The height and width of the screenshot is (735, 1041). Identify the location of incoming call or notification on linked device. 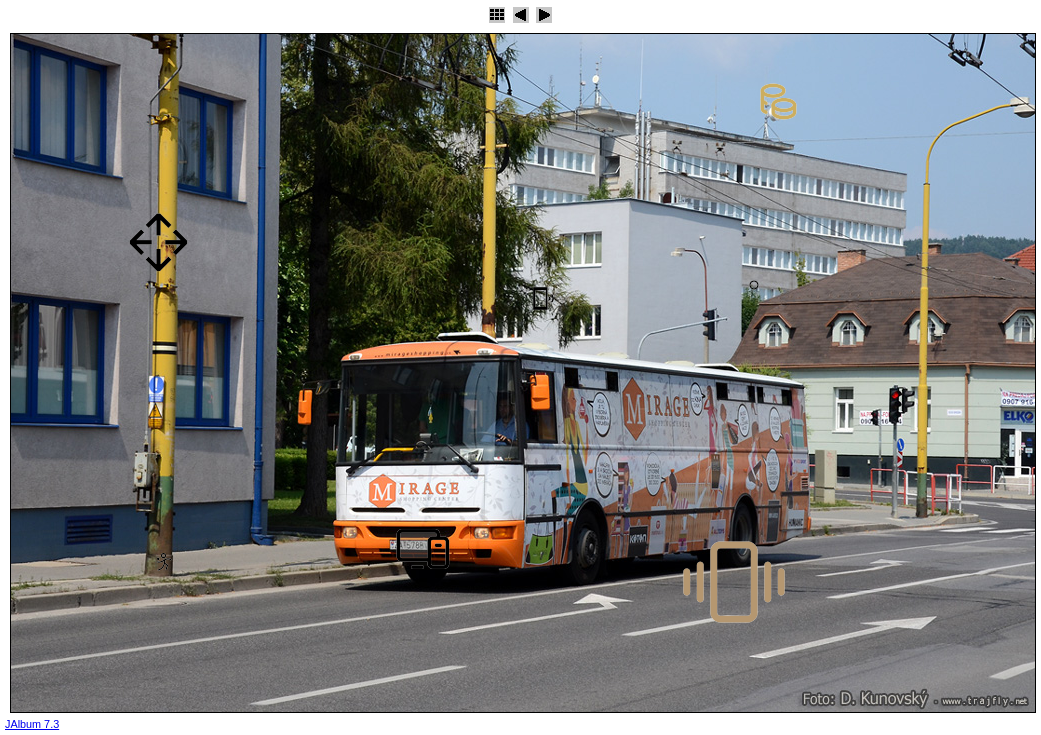
(543, 298).